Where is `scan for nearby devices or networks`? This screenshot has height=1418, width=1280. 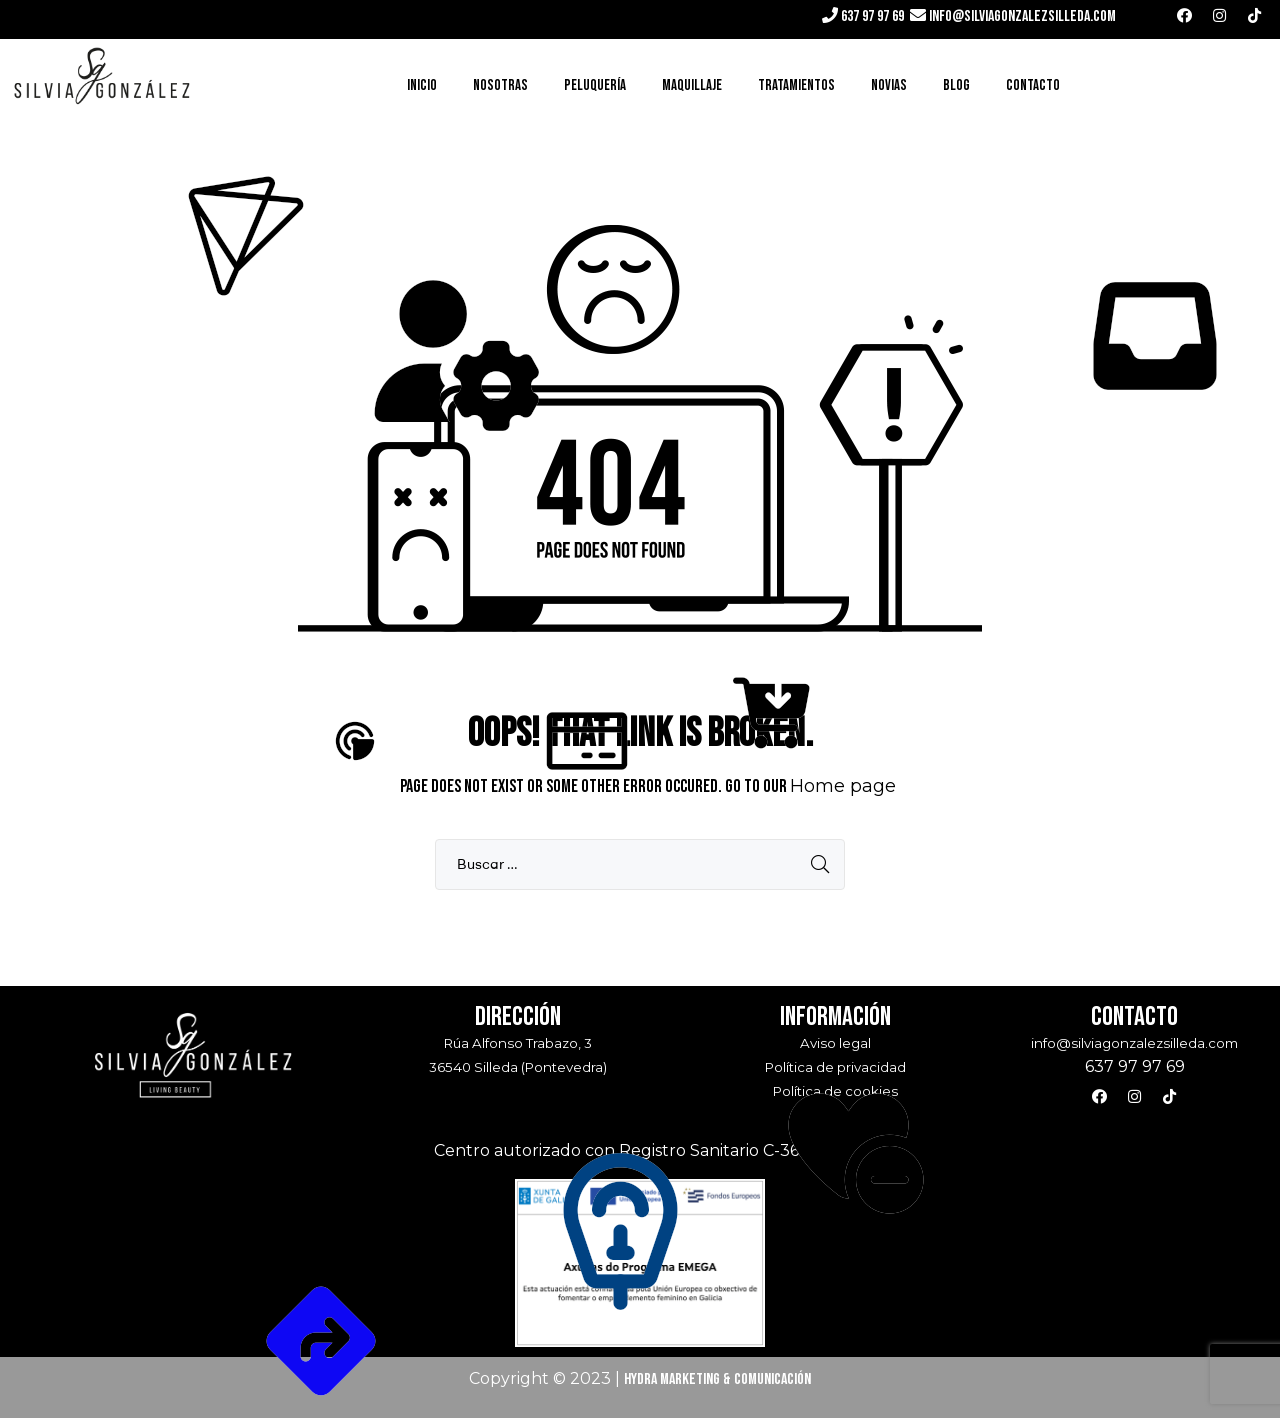
scan for nearby devices or networks is located at coordinates (355, 741).